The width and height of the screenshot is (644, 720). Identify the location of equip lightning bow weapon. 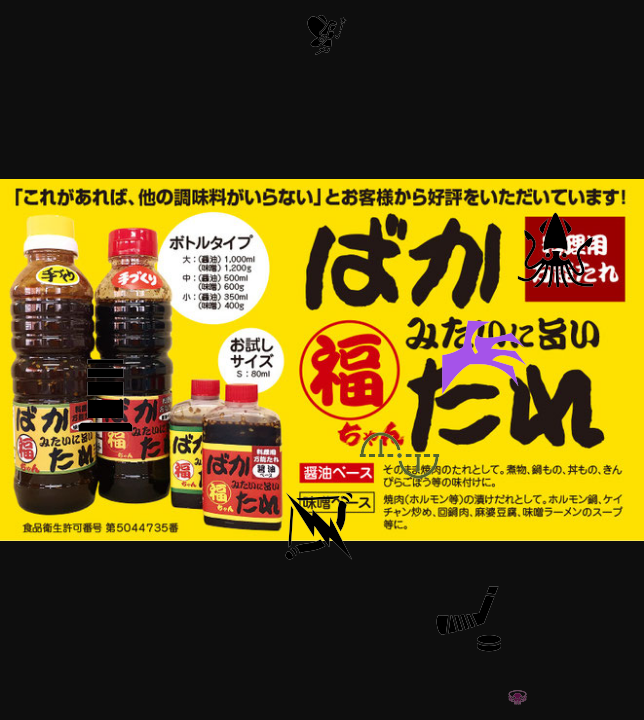
(319, 526).